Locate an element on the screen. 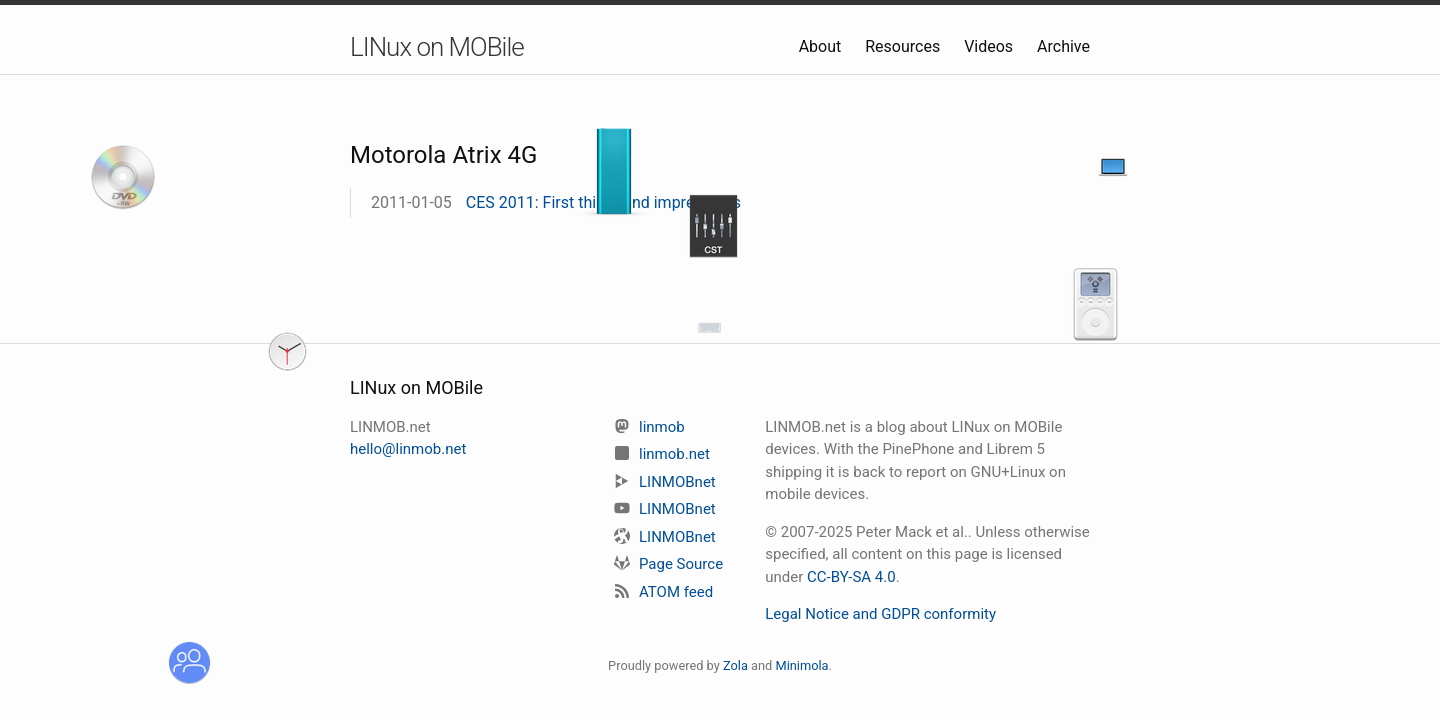 This screenshot has height=720, width=1440. open recently accessed documents is located at coordinates (287, 351).